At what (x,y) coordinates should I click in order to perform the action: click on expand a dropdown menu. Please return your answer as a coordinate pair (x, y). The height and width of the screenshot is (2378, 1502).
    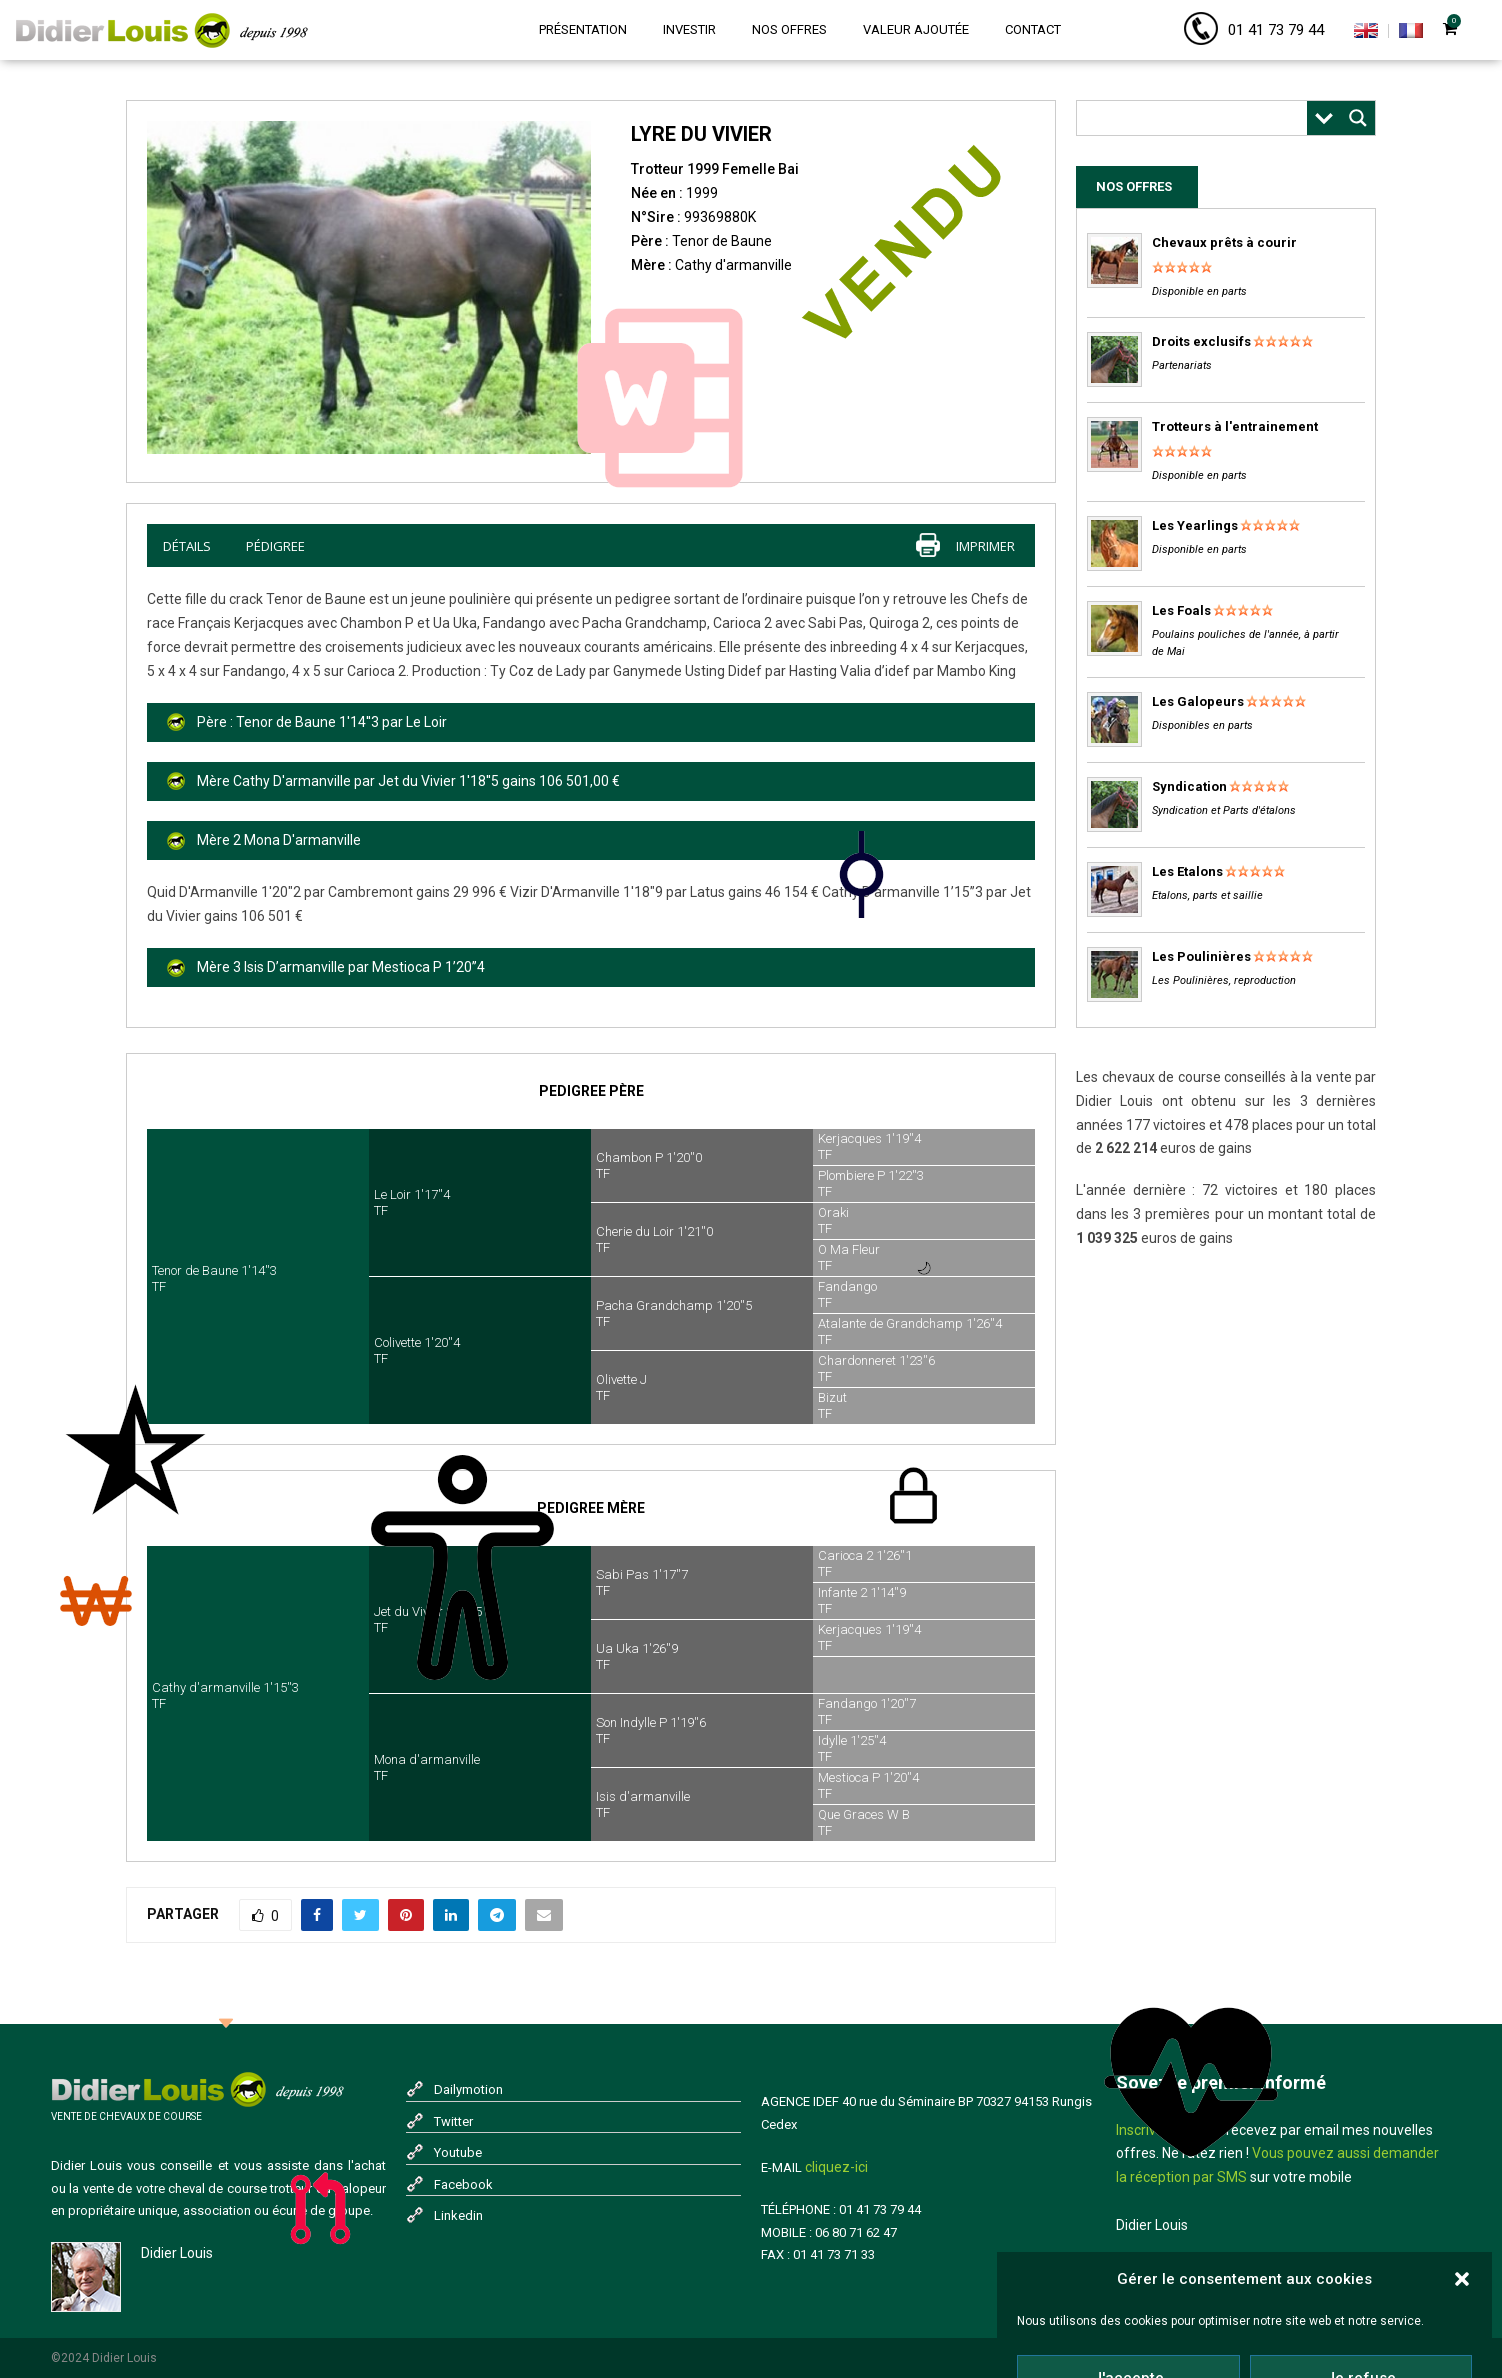
    Looking at the image, I should click on (226, 2023).